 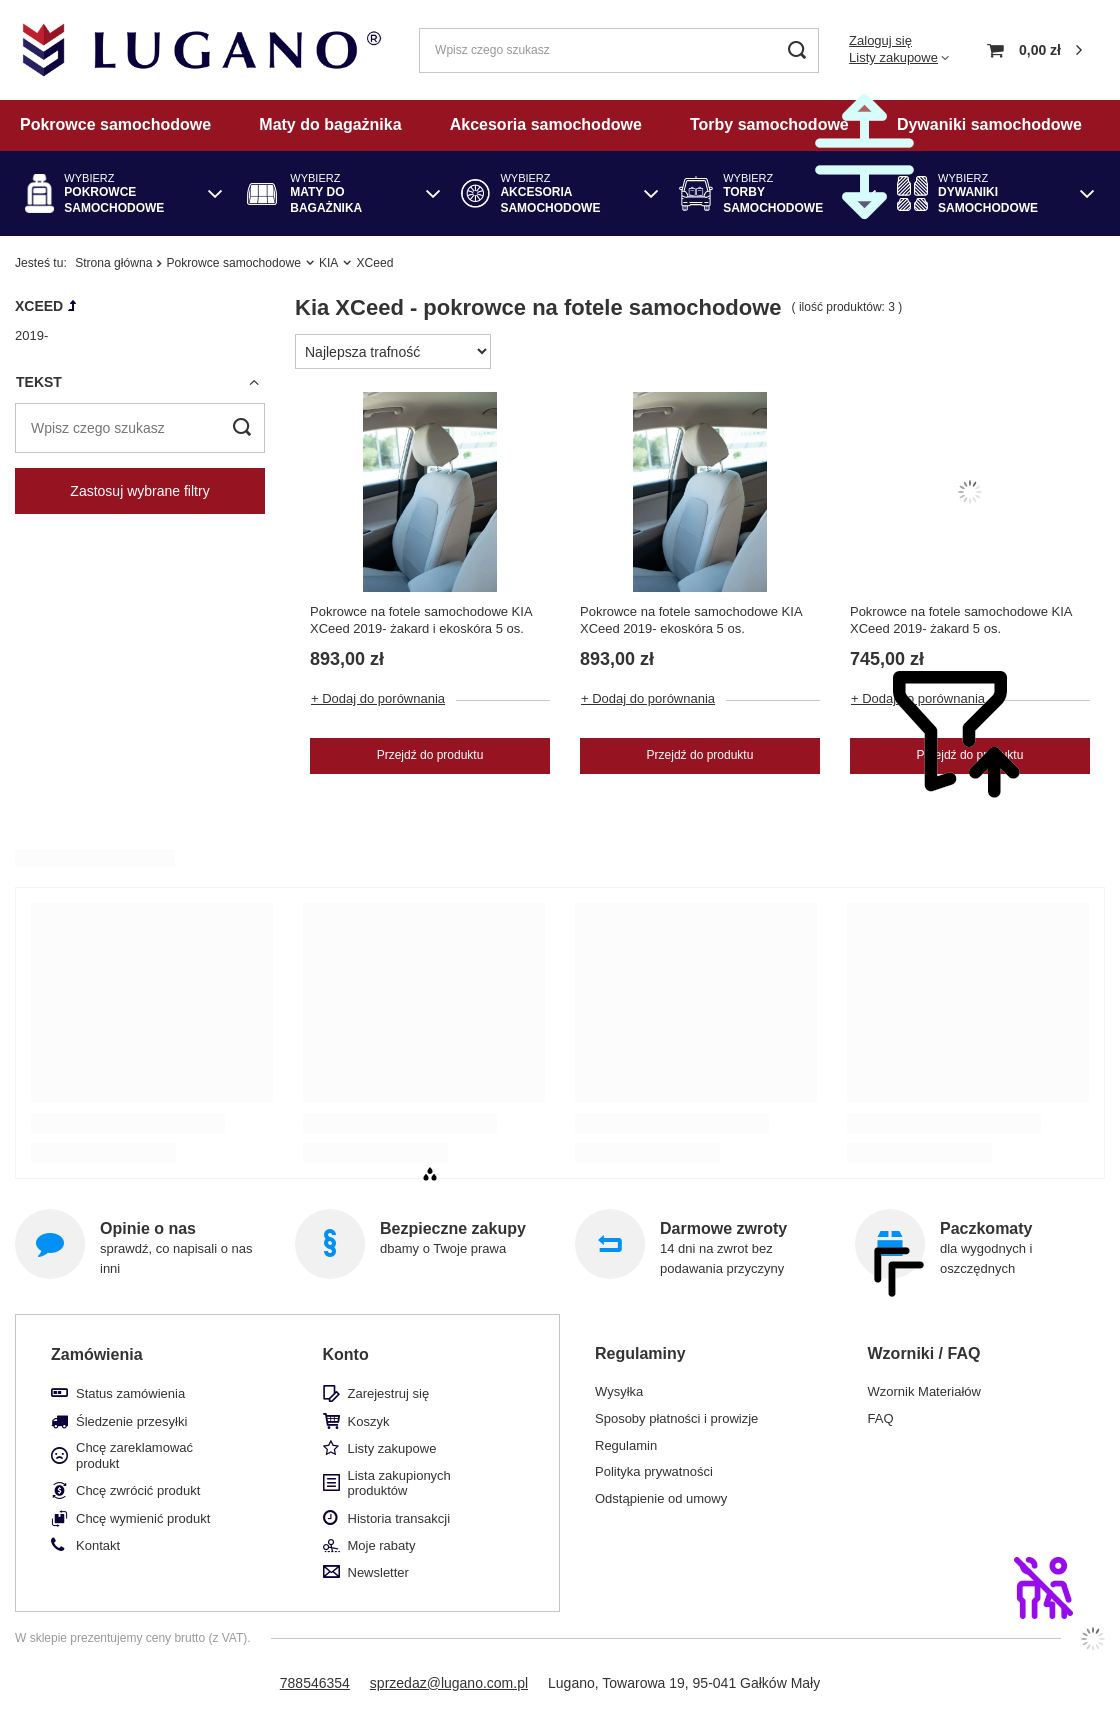 What do you see at coordinates (1043, 1586) in the screenshot?
I see `disable friends or social features` at bounding box center [1043, 1586].